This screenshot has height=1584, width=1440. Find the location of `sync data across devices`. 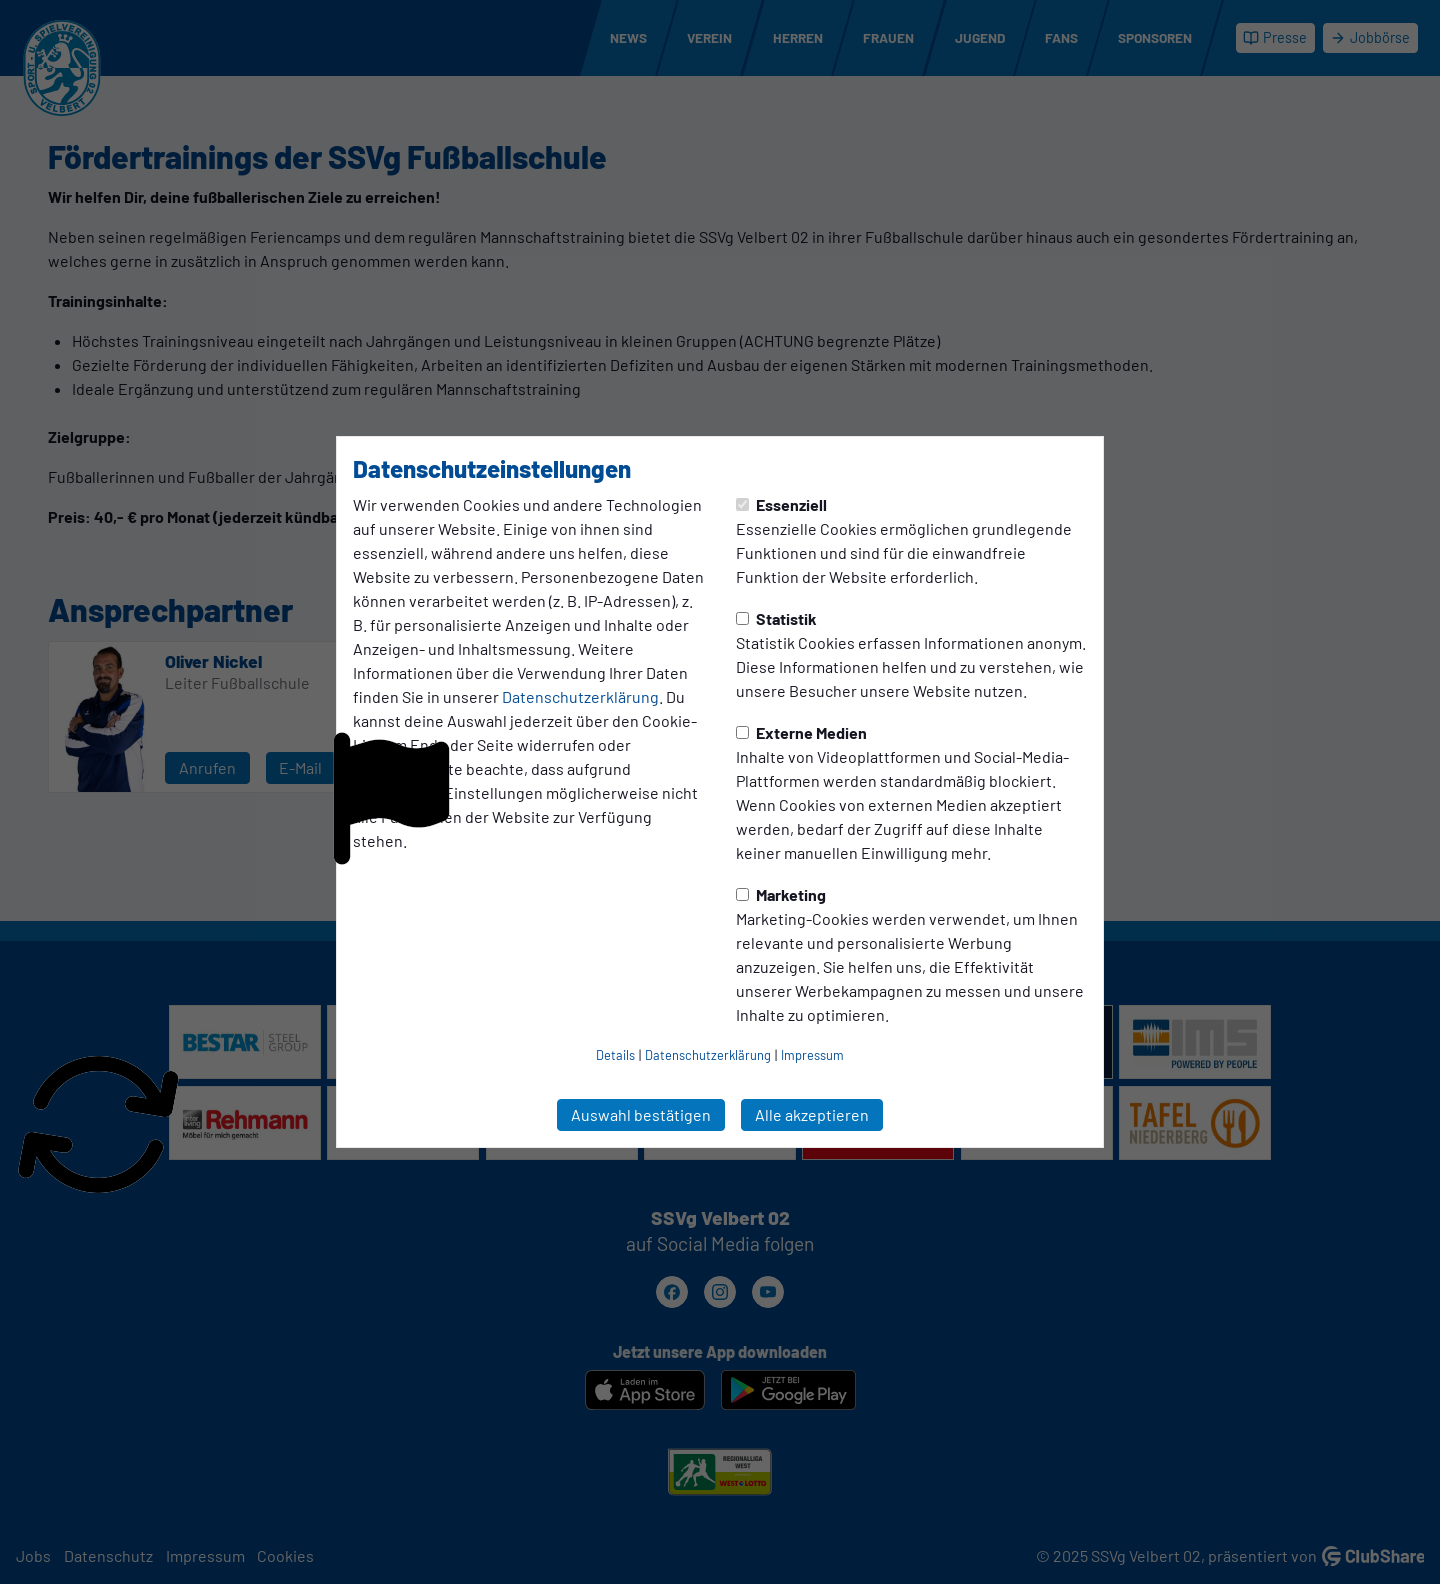

sync data across devices is located at coordinates (98, 1124).